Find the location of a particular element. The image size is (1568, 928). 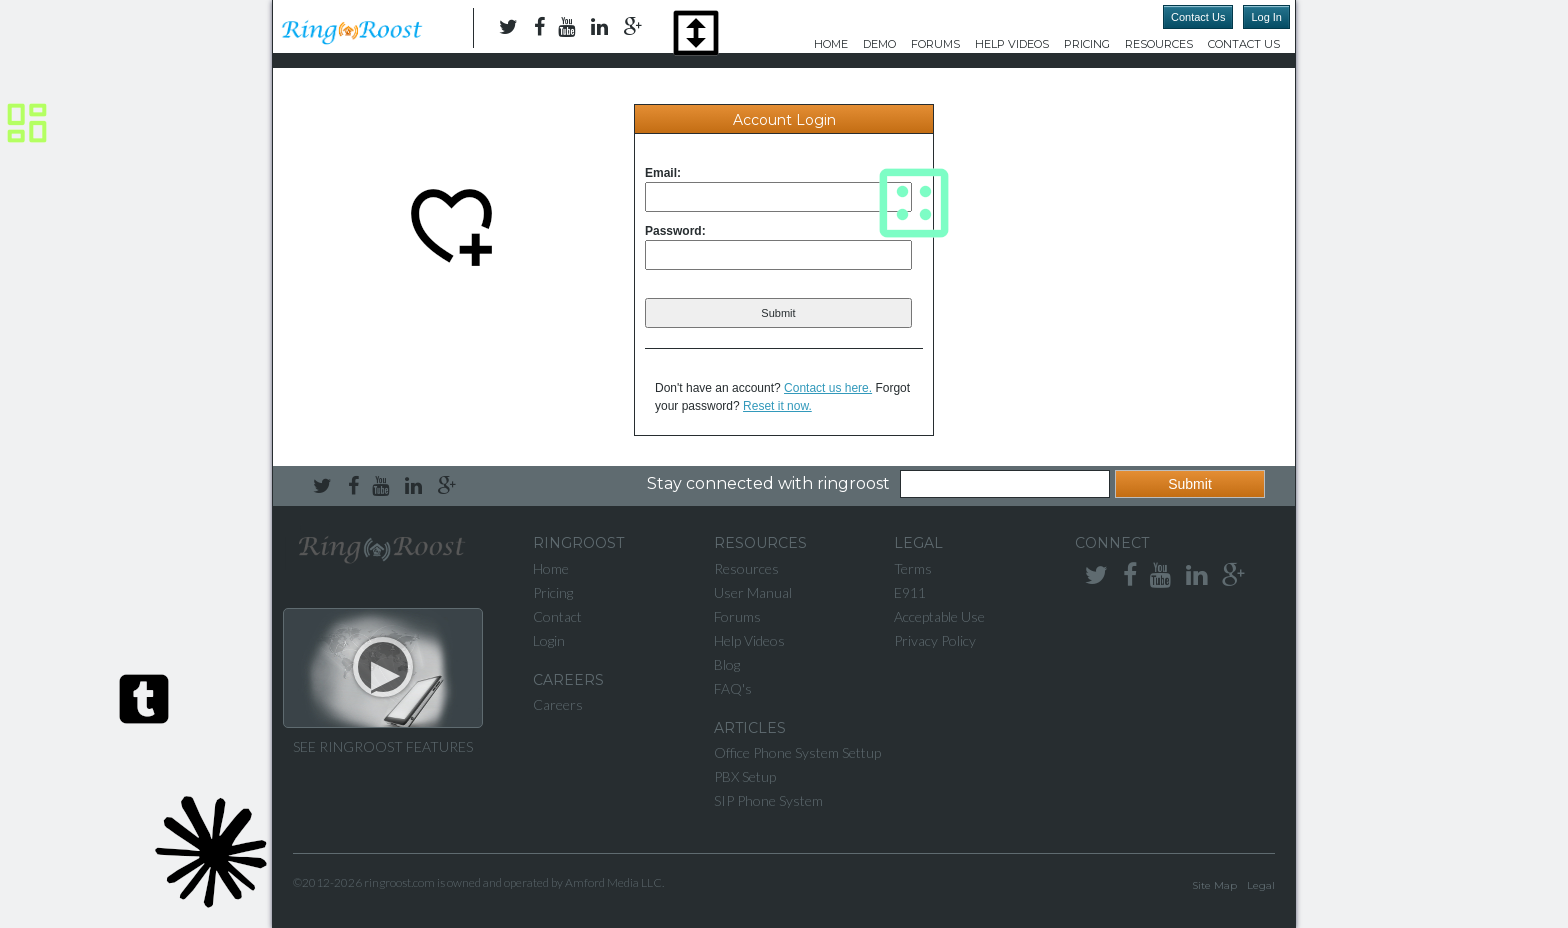

randomize or shuffle content is located at coordinates (914, 203).